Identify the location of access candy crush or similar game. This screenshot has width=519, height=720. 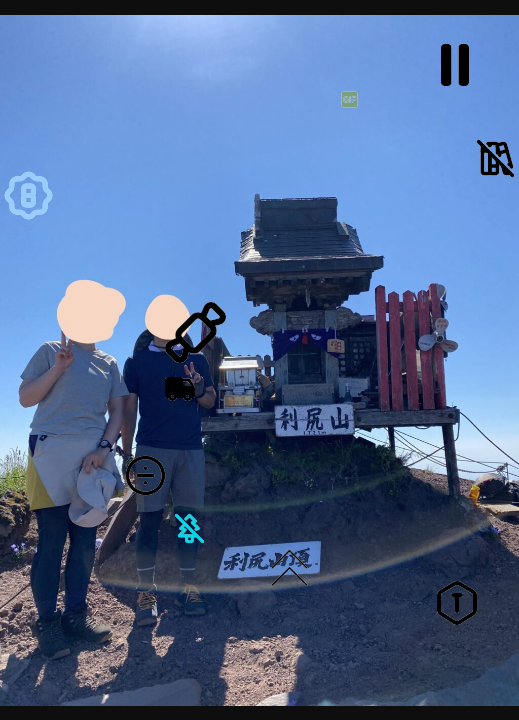
(196, 333).